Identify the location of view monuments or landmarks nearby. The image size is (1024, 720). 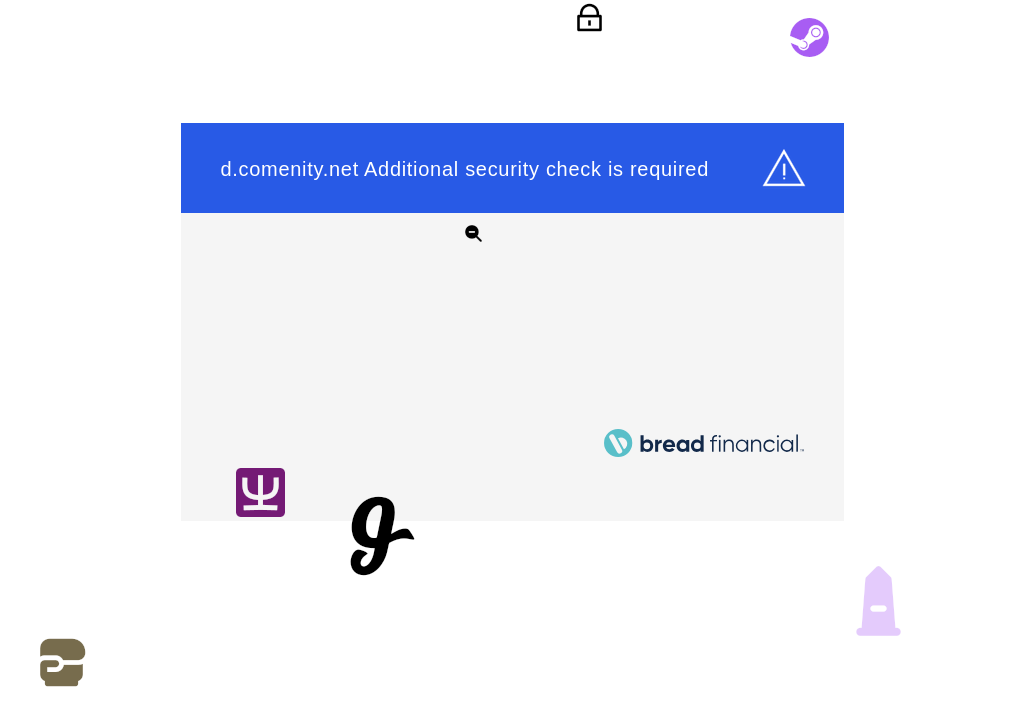
(878, 603).